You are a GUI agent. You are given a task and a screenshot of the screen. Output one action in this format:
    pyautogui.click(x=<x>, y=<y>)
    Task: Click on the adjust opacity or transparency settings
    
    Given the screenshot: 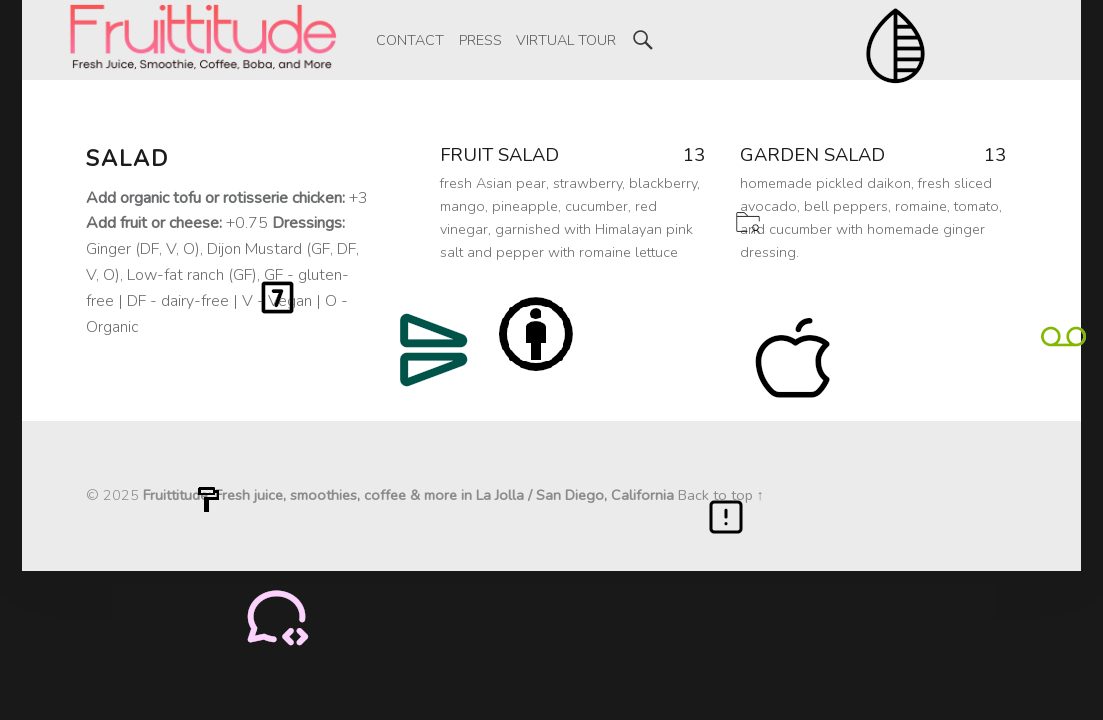 What is the action you would take?
    pyautogui.click(x=895, y=48)
    